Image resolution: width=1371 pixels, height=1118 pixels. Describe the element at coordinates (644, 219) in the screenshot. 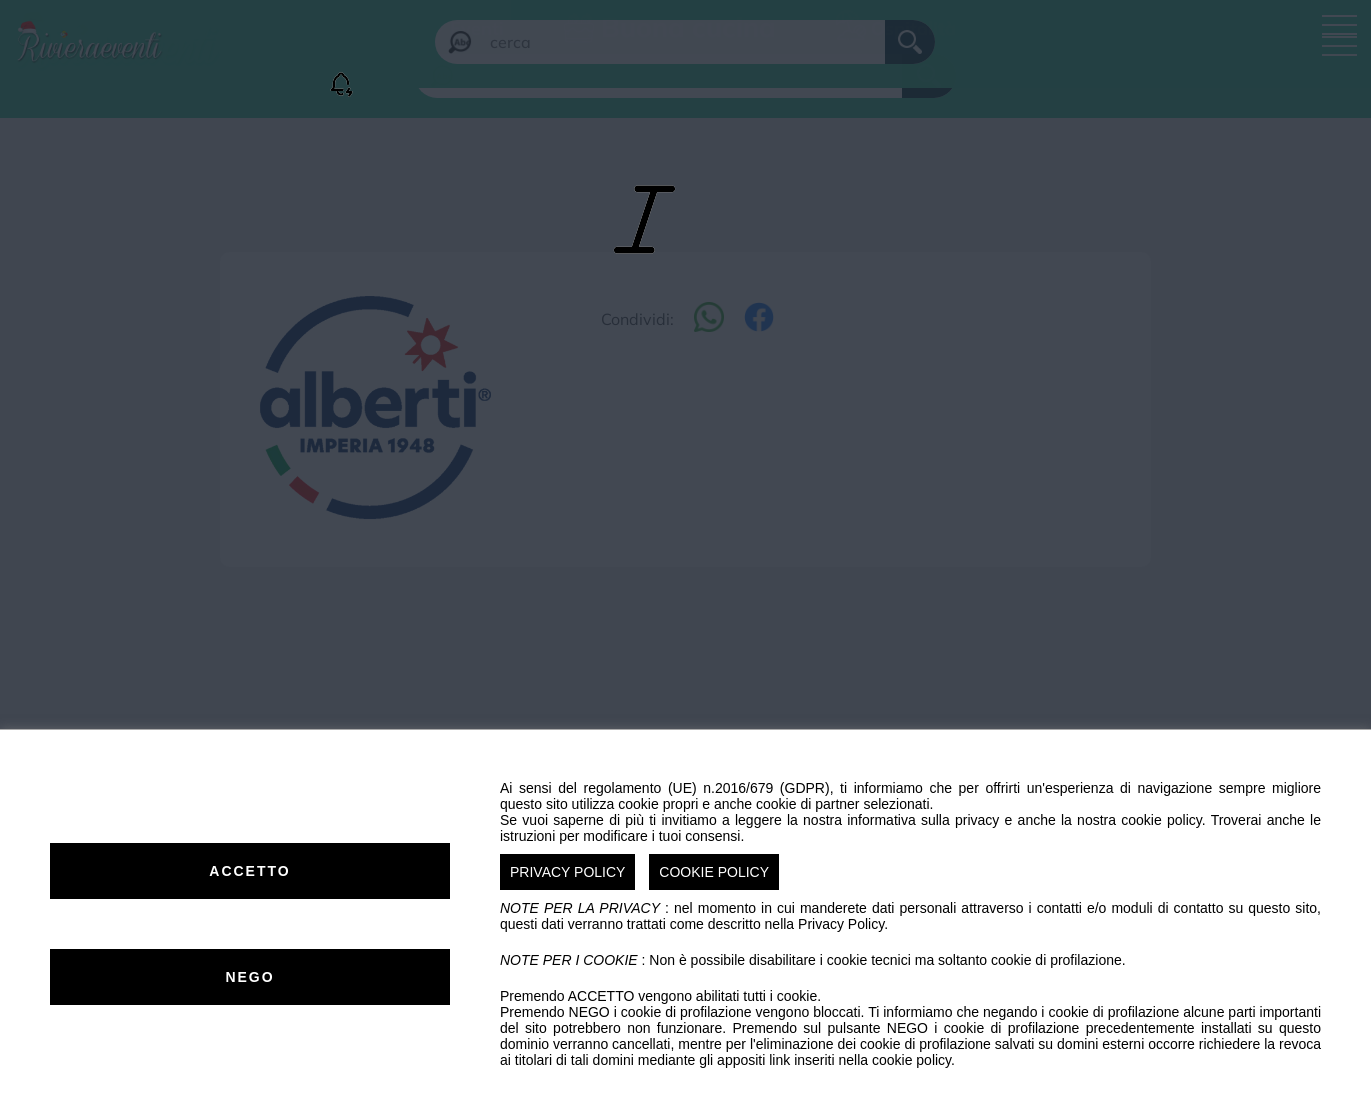

I see `apply italic formatting to selected text` at that location.